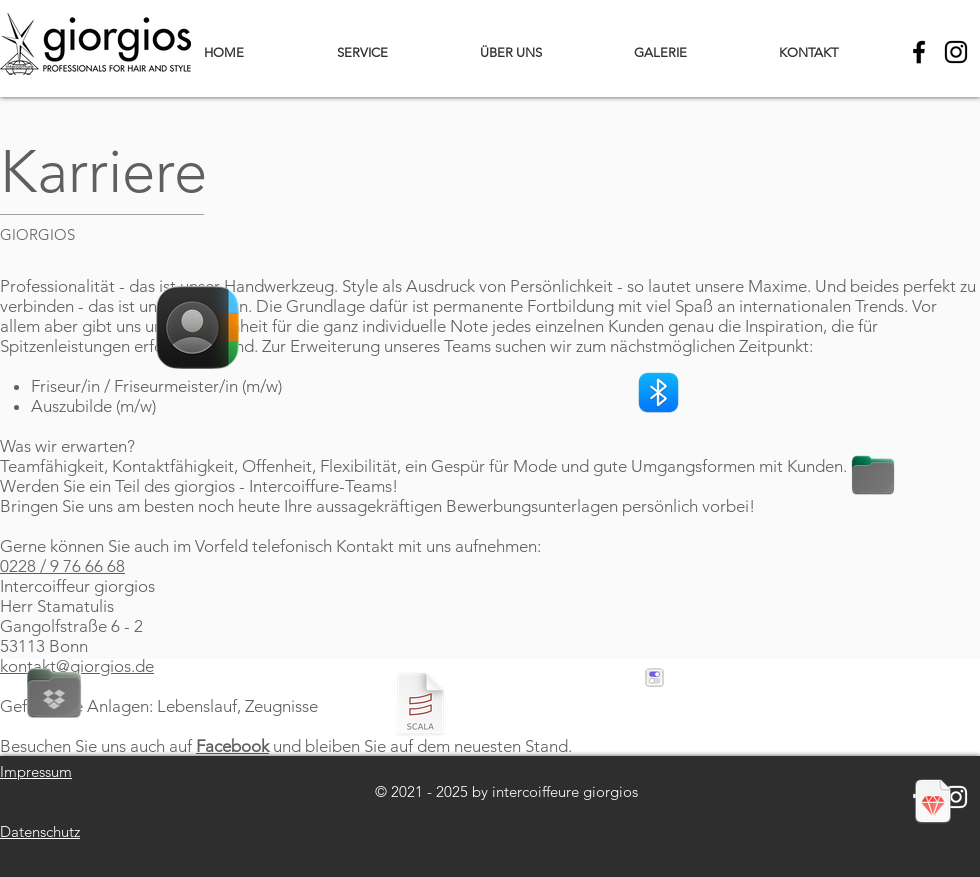 This screenshot has height=877, width=980. Describe the element at coordinates (54, 693) in the screenshot. I see `open dropbox synced folder` at that location.